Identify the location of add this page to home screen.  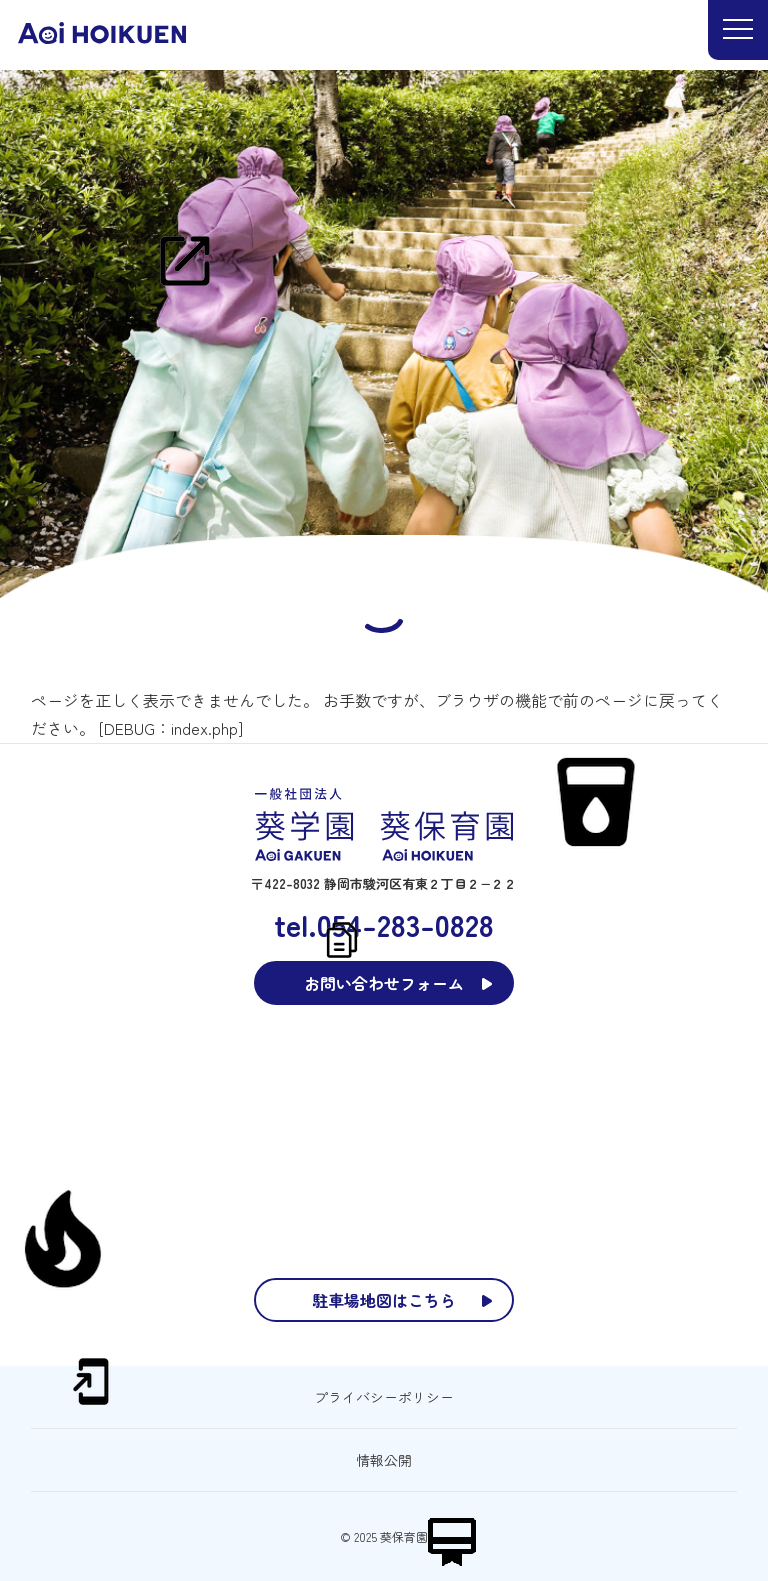
(91, 1381).